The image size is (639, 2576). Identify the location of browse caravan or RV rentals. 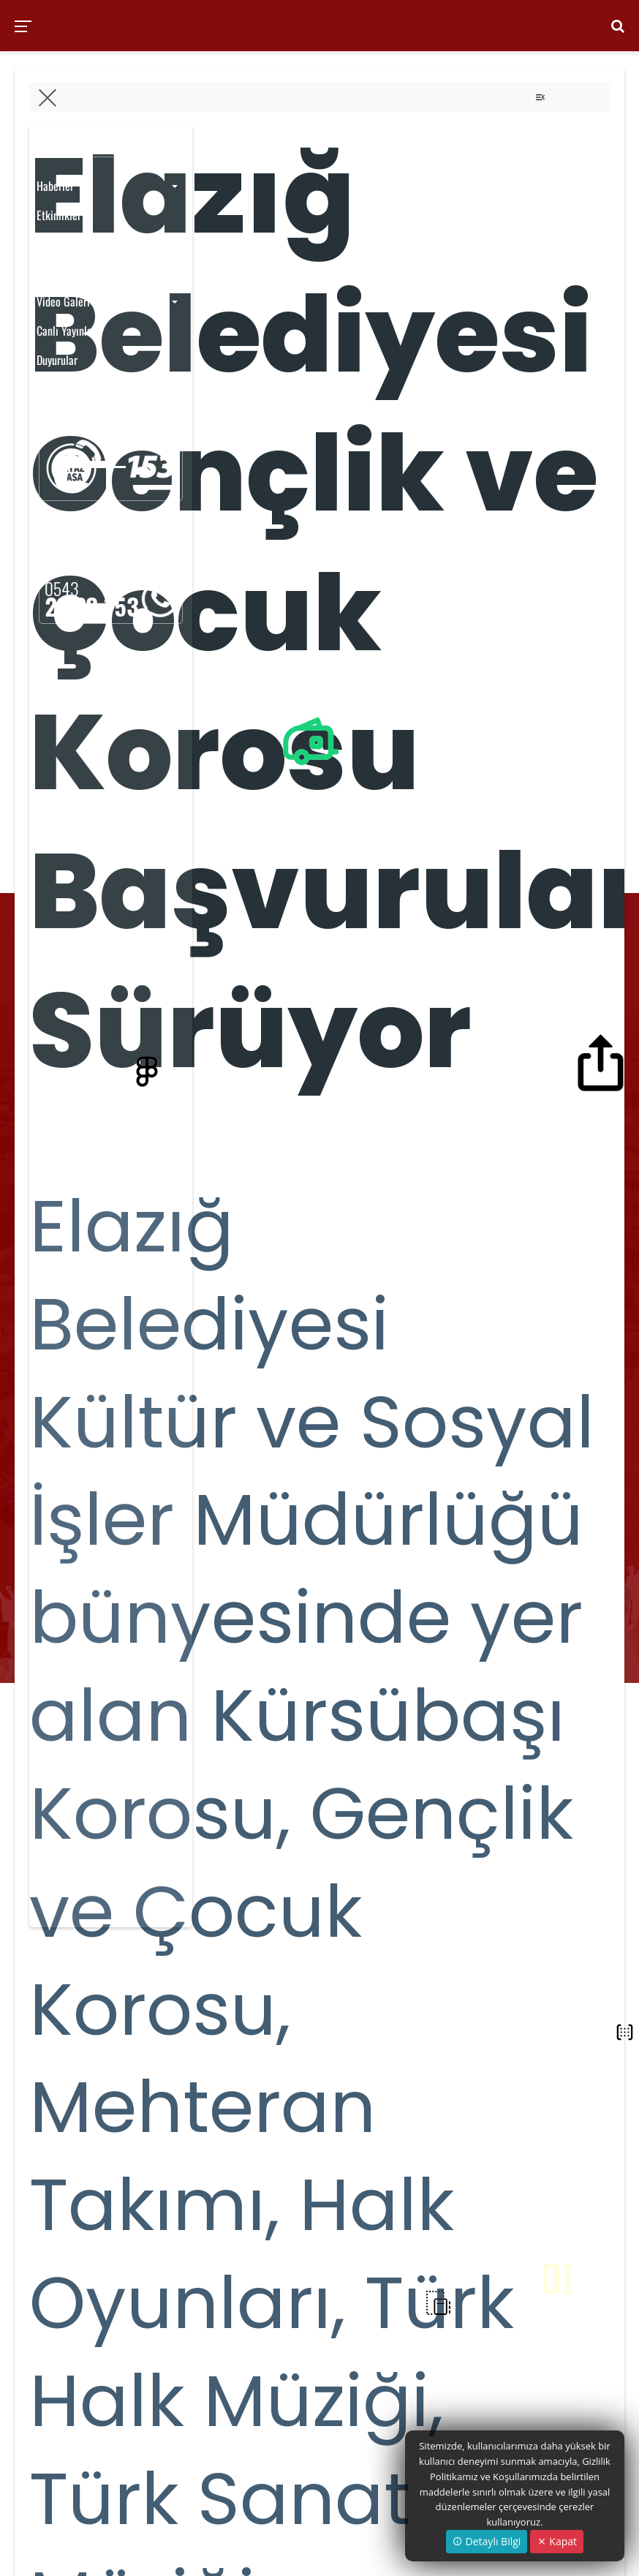
(309, 741).